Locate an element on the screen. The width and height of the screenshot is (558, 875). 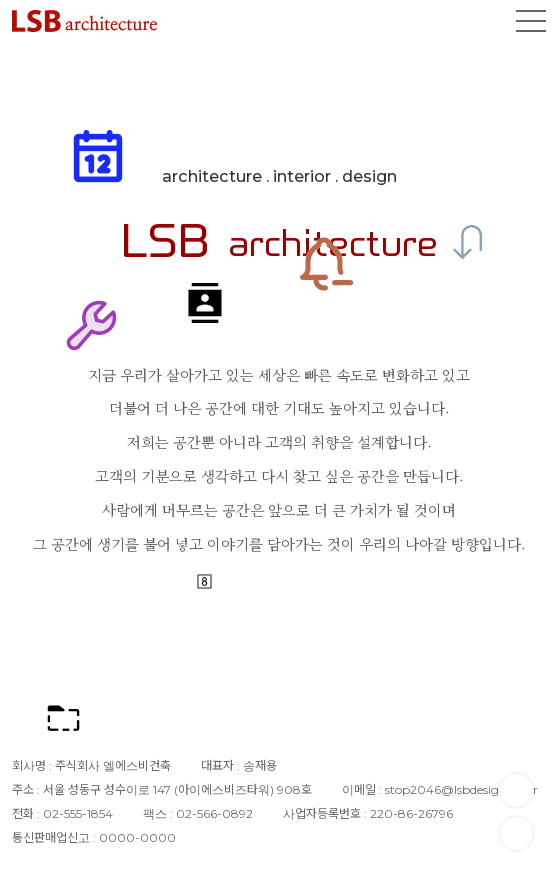
access settings or configuration options is located at coordinates (91, 325).